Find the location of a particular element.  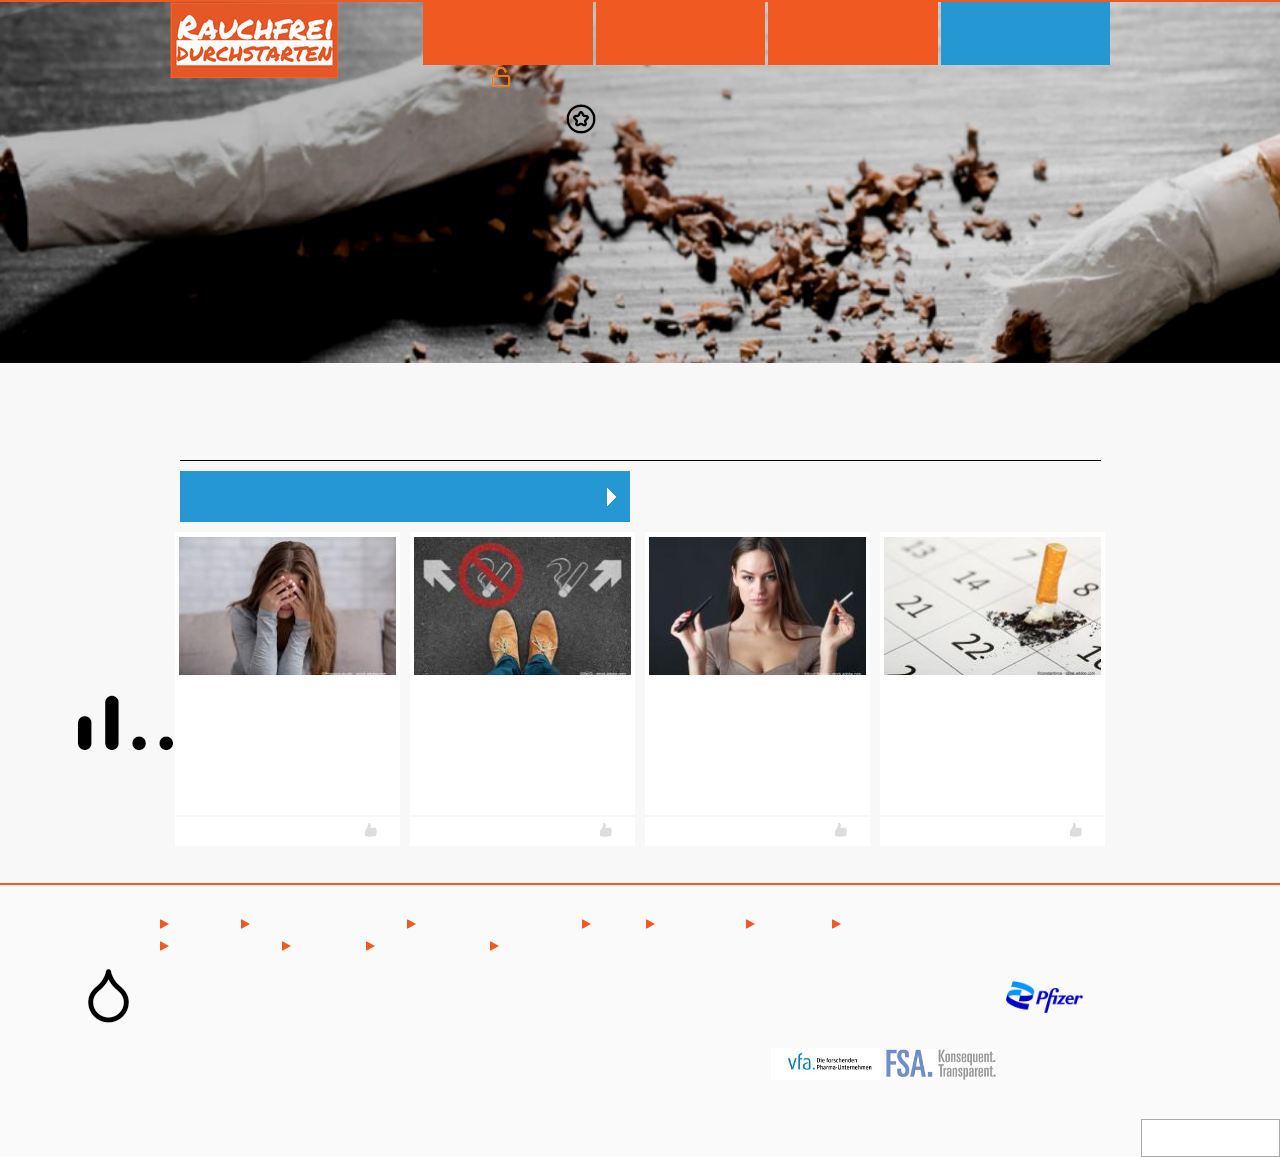

unlocked or unsecured state is located at coordinates (501, 77).